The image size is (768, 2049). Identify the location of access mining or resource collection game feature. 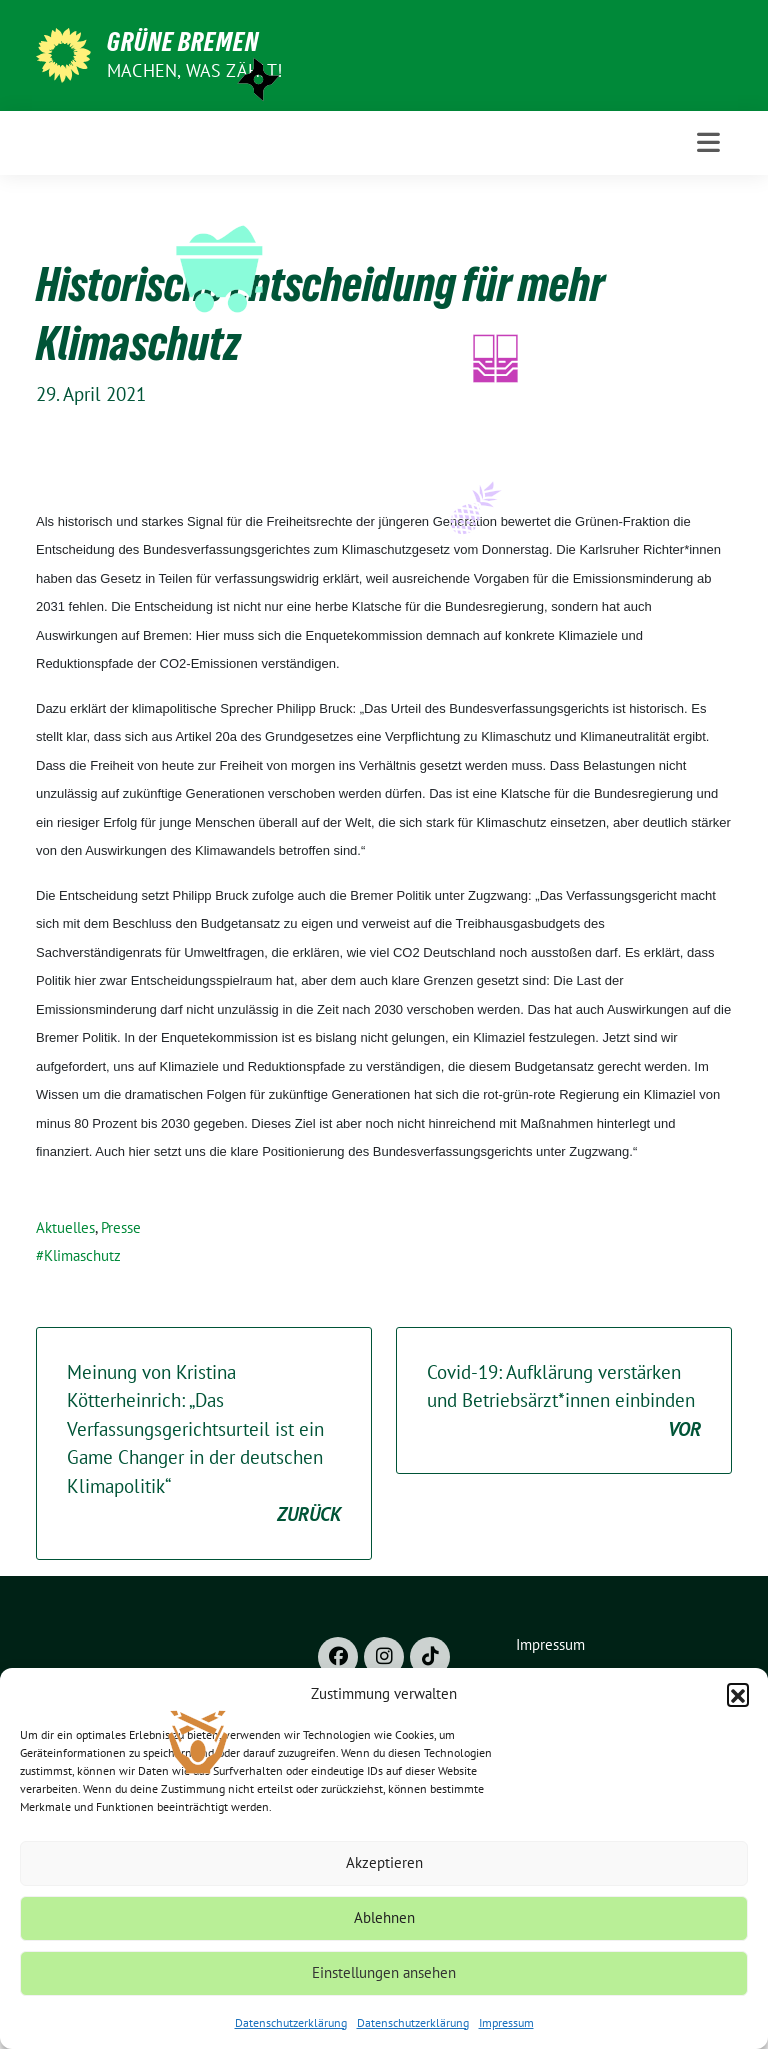
(221, 266).